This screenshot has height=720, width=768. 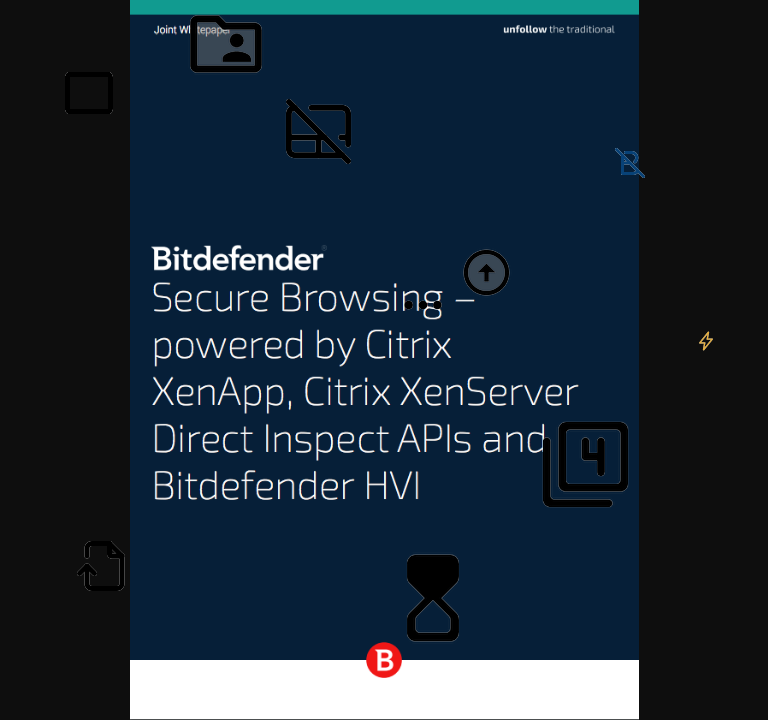 What do you see at coordinates (706, 341) in the screenshot?
I see `toggle flash on for camera` at bounding box center [706, 341].